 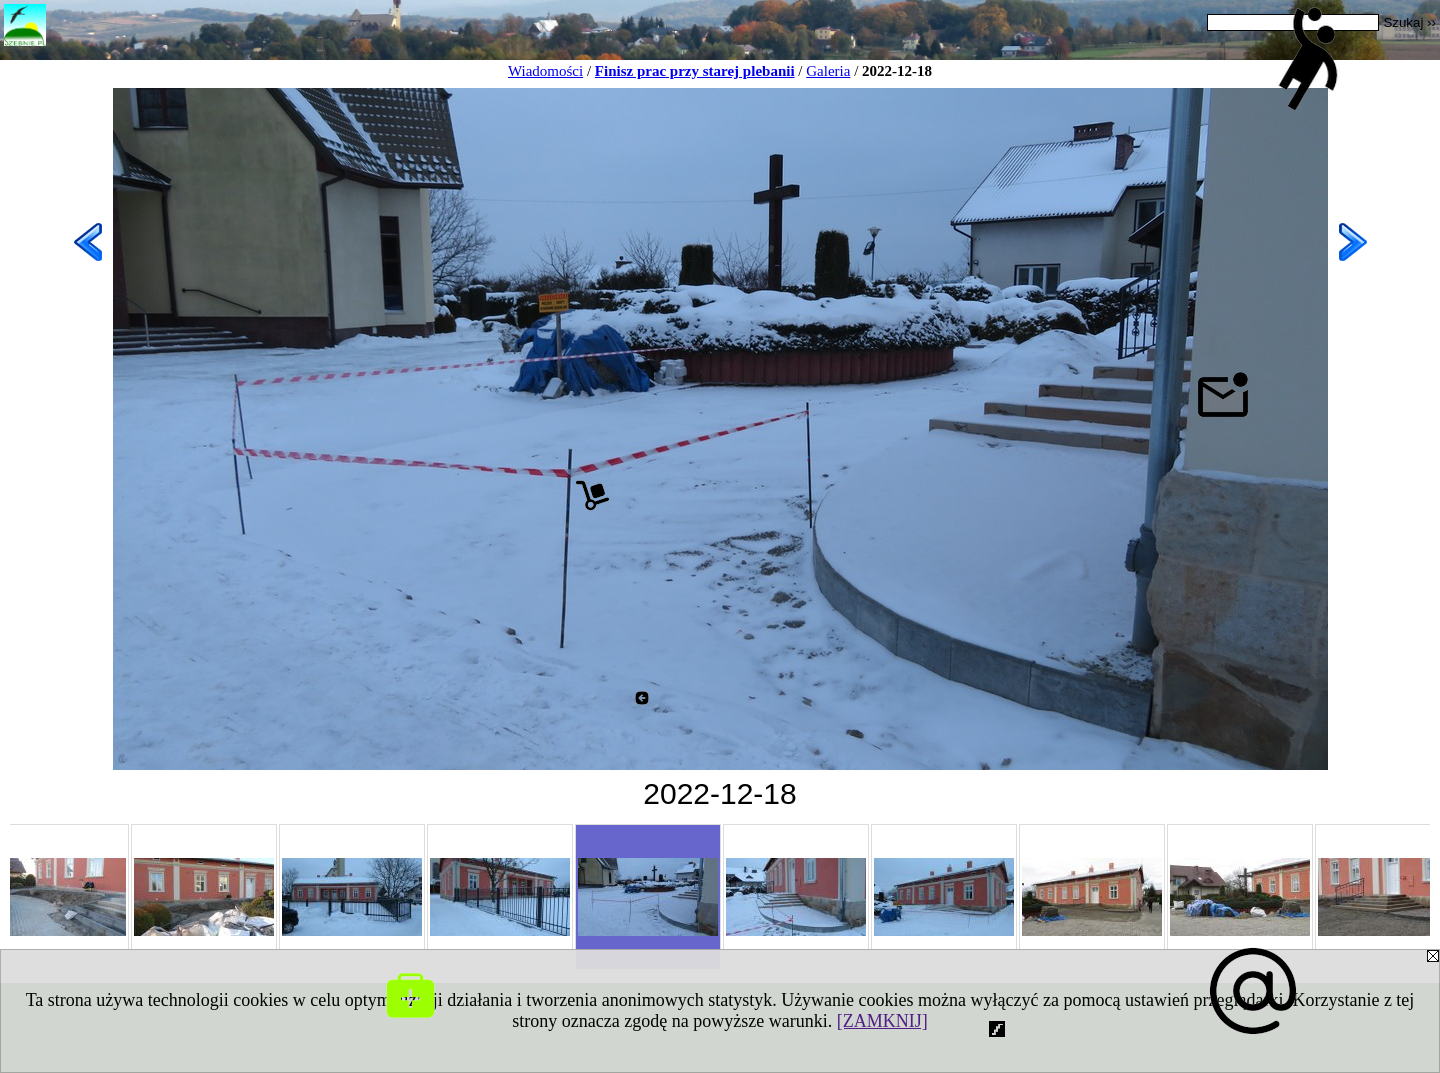 What do you see at coordinates (1308, 57) in the screenshot?
I see `access handball sports content` at bounding box center [1308, 57].